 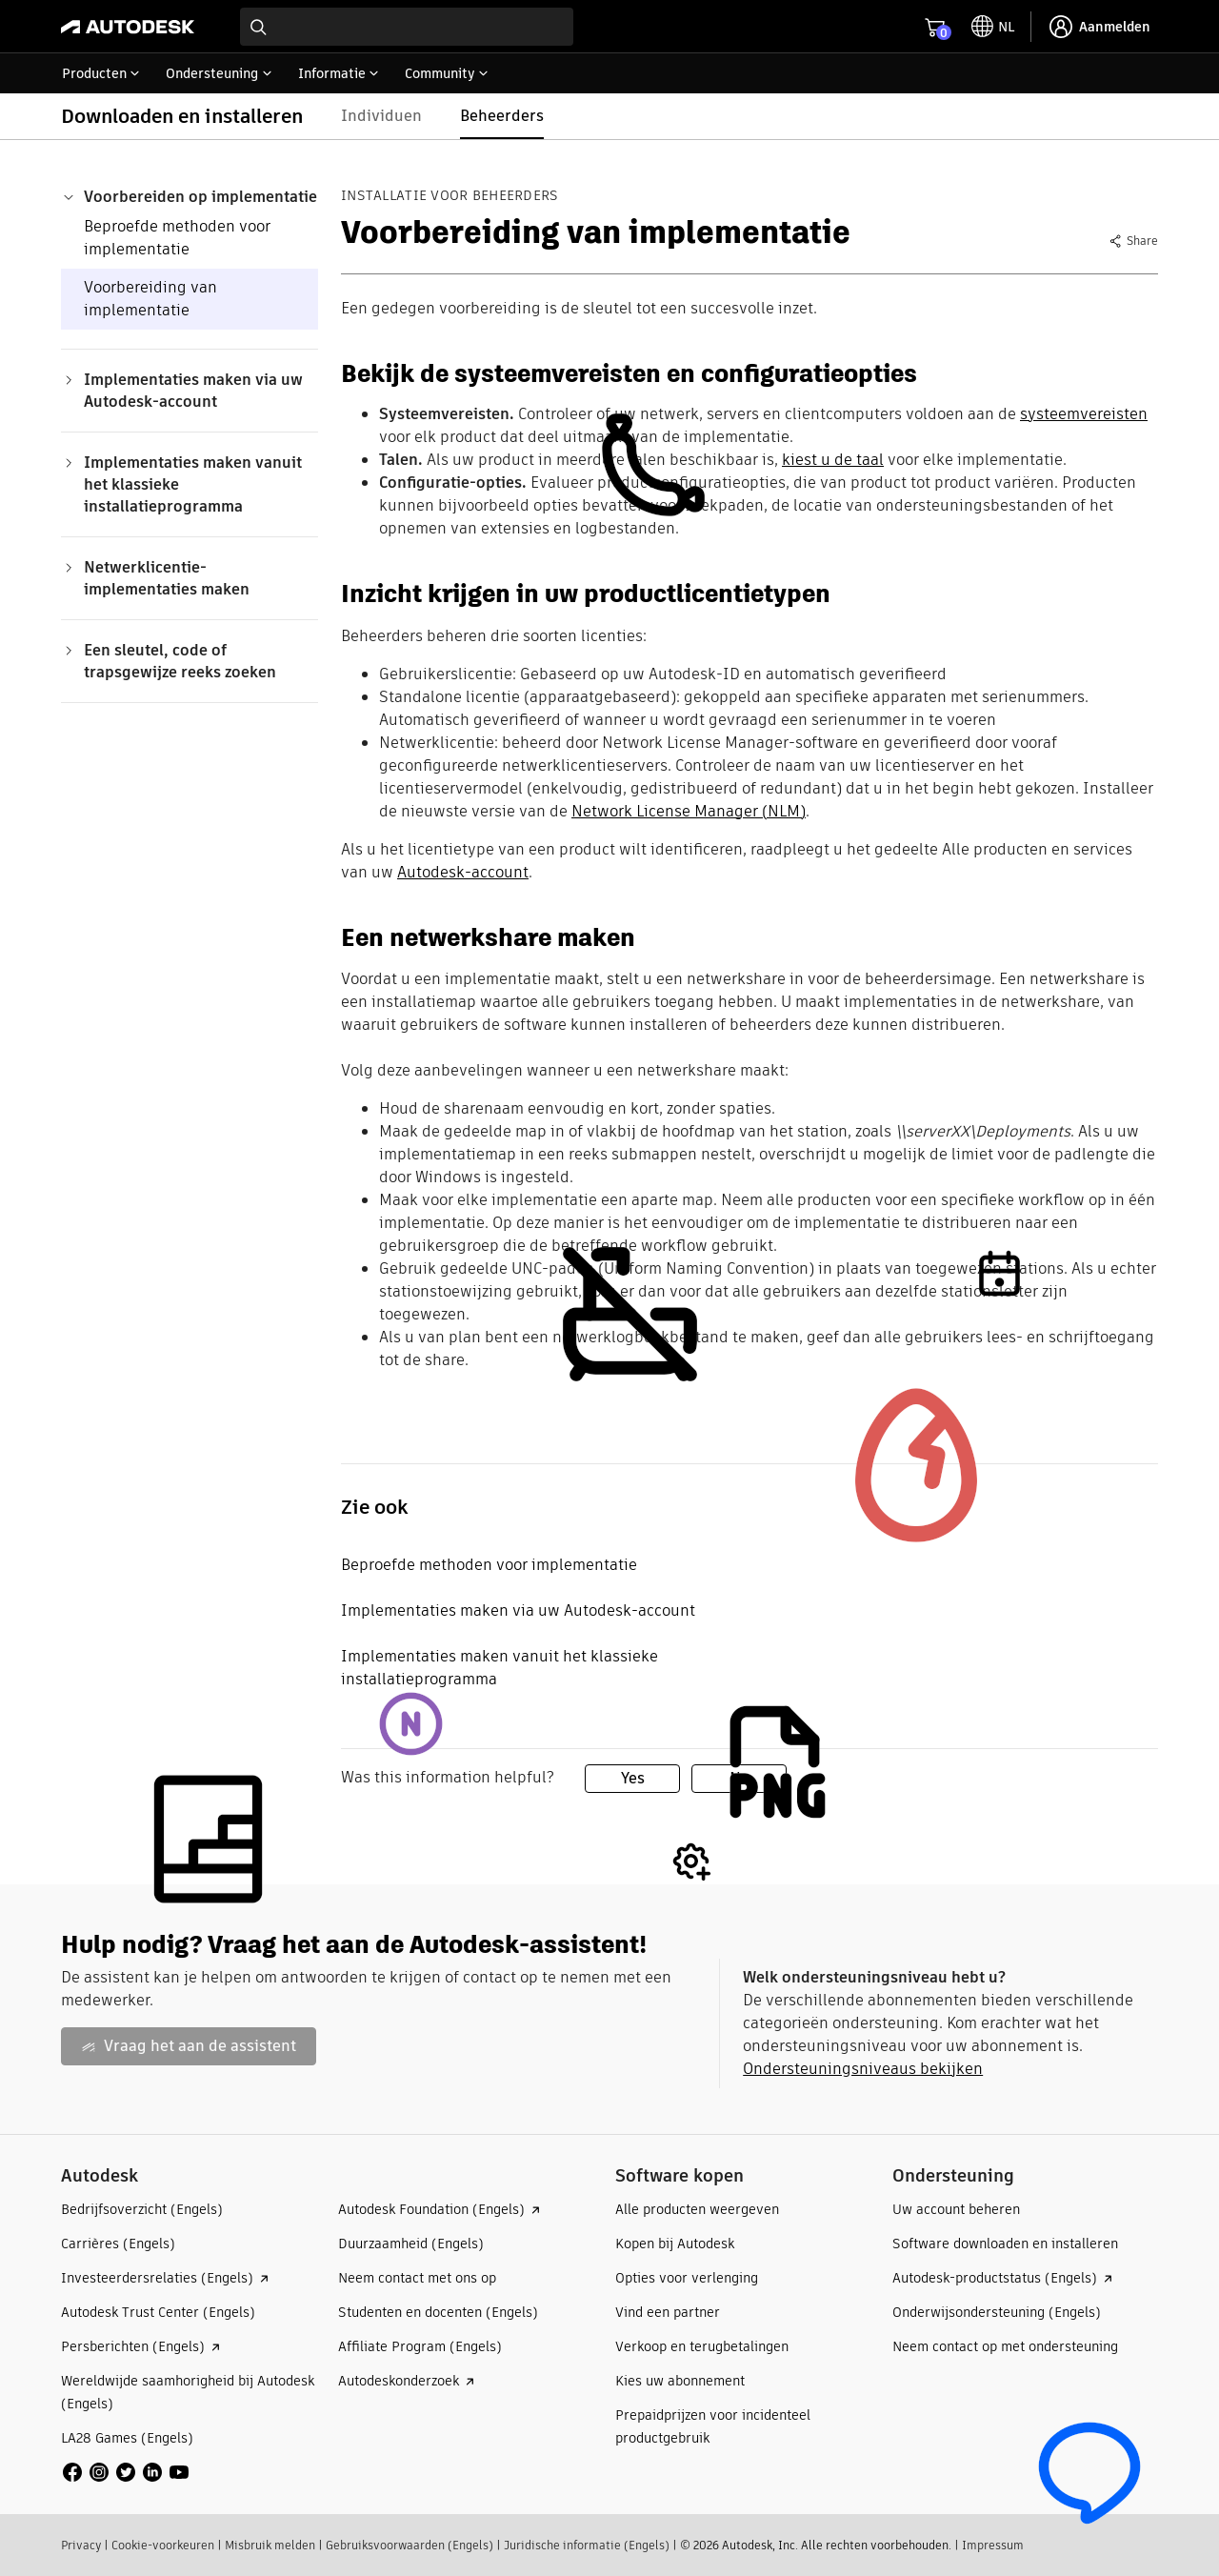 I want to click on indicates a cracked or broken item, so click(x=916, y=1465).